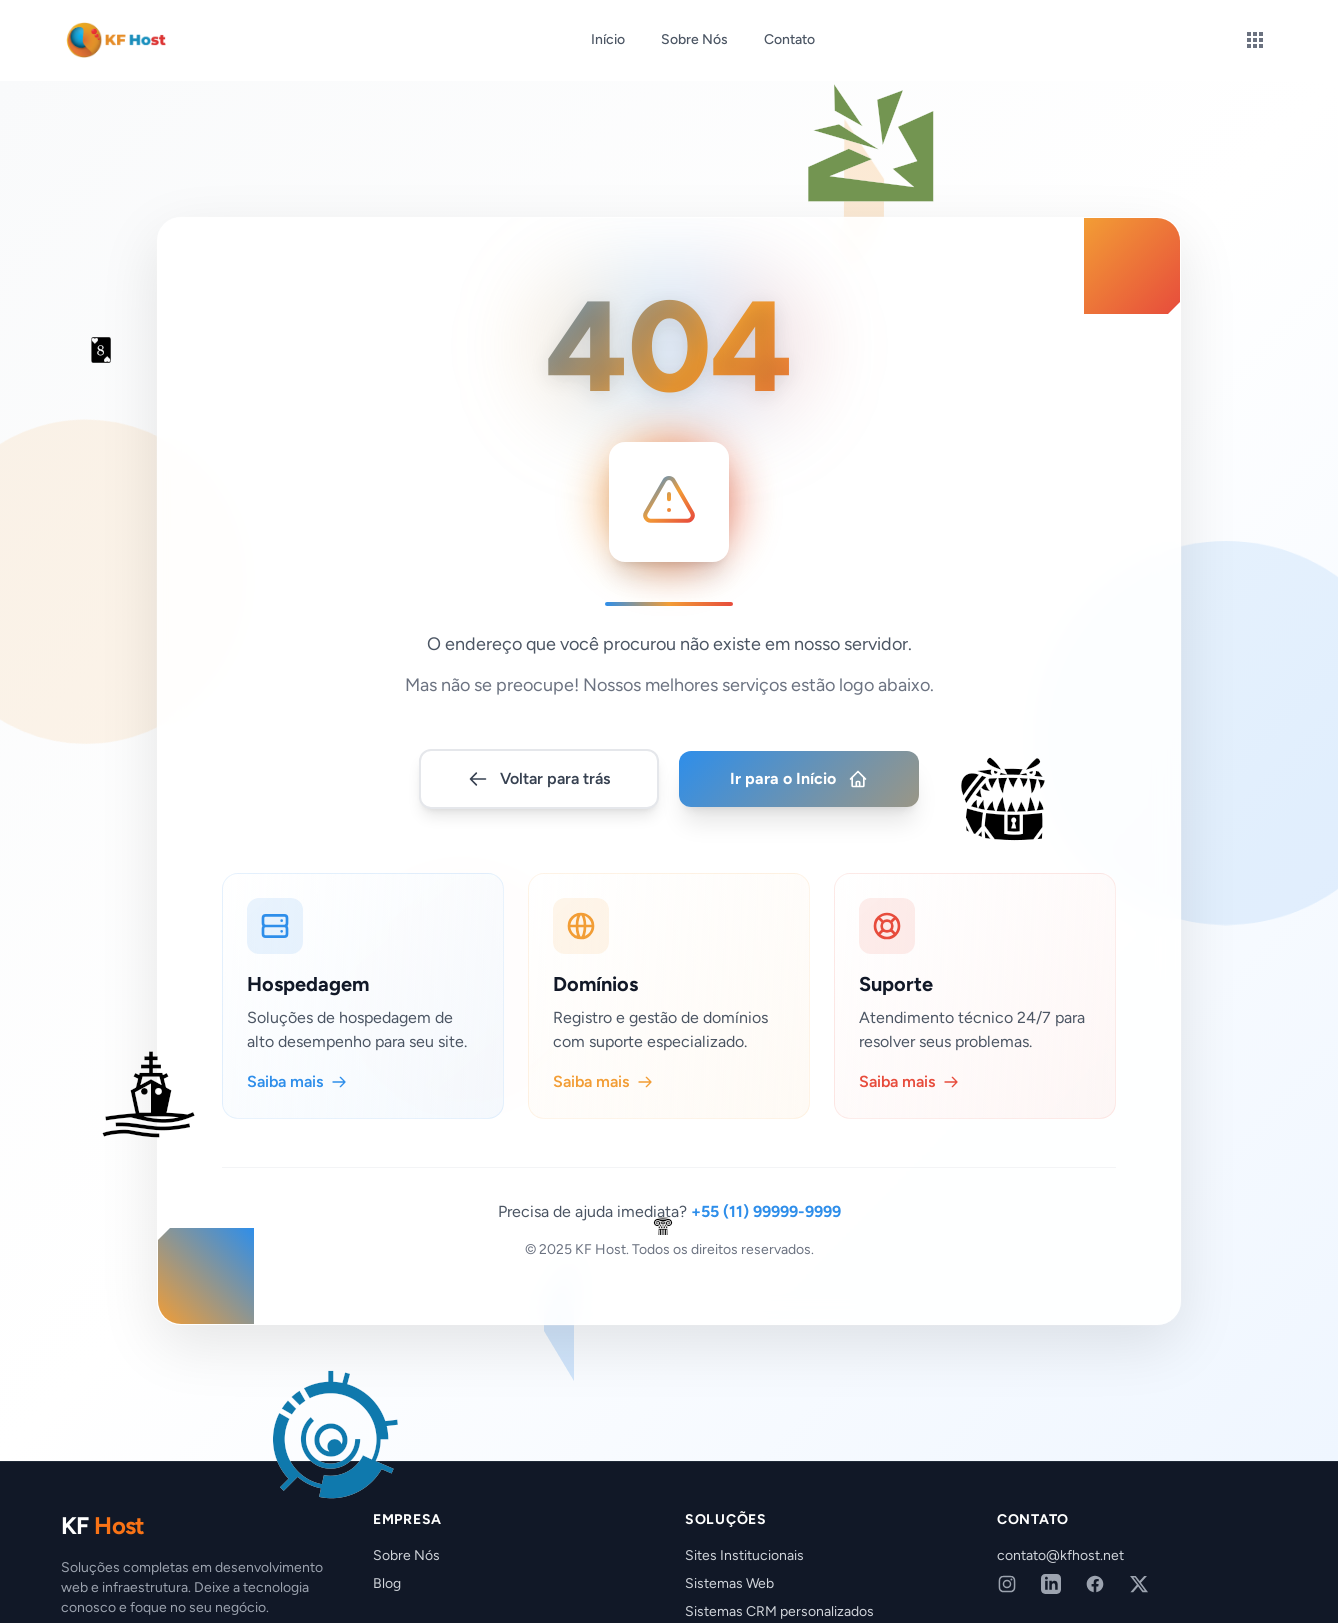 This screenshot has height=1623, width=1338. Describe the element at coordinates (663, 1226) in the screenshot. I see `view classical architecture or history content` at that location.